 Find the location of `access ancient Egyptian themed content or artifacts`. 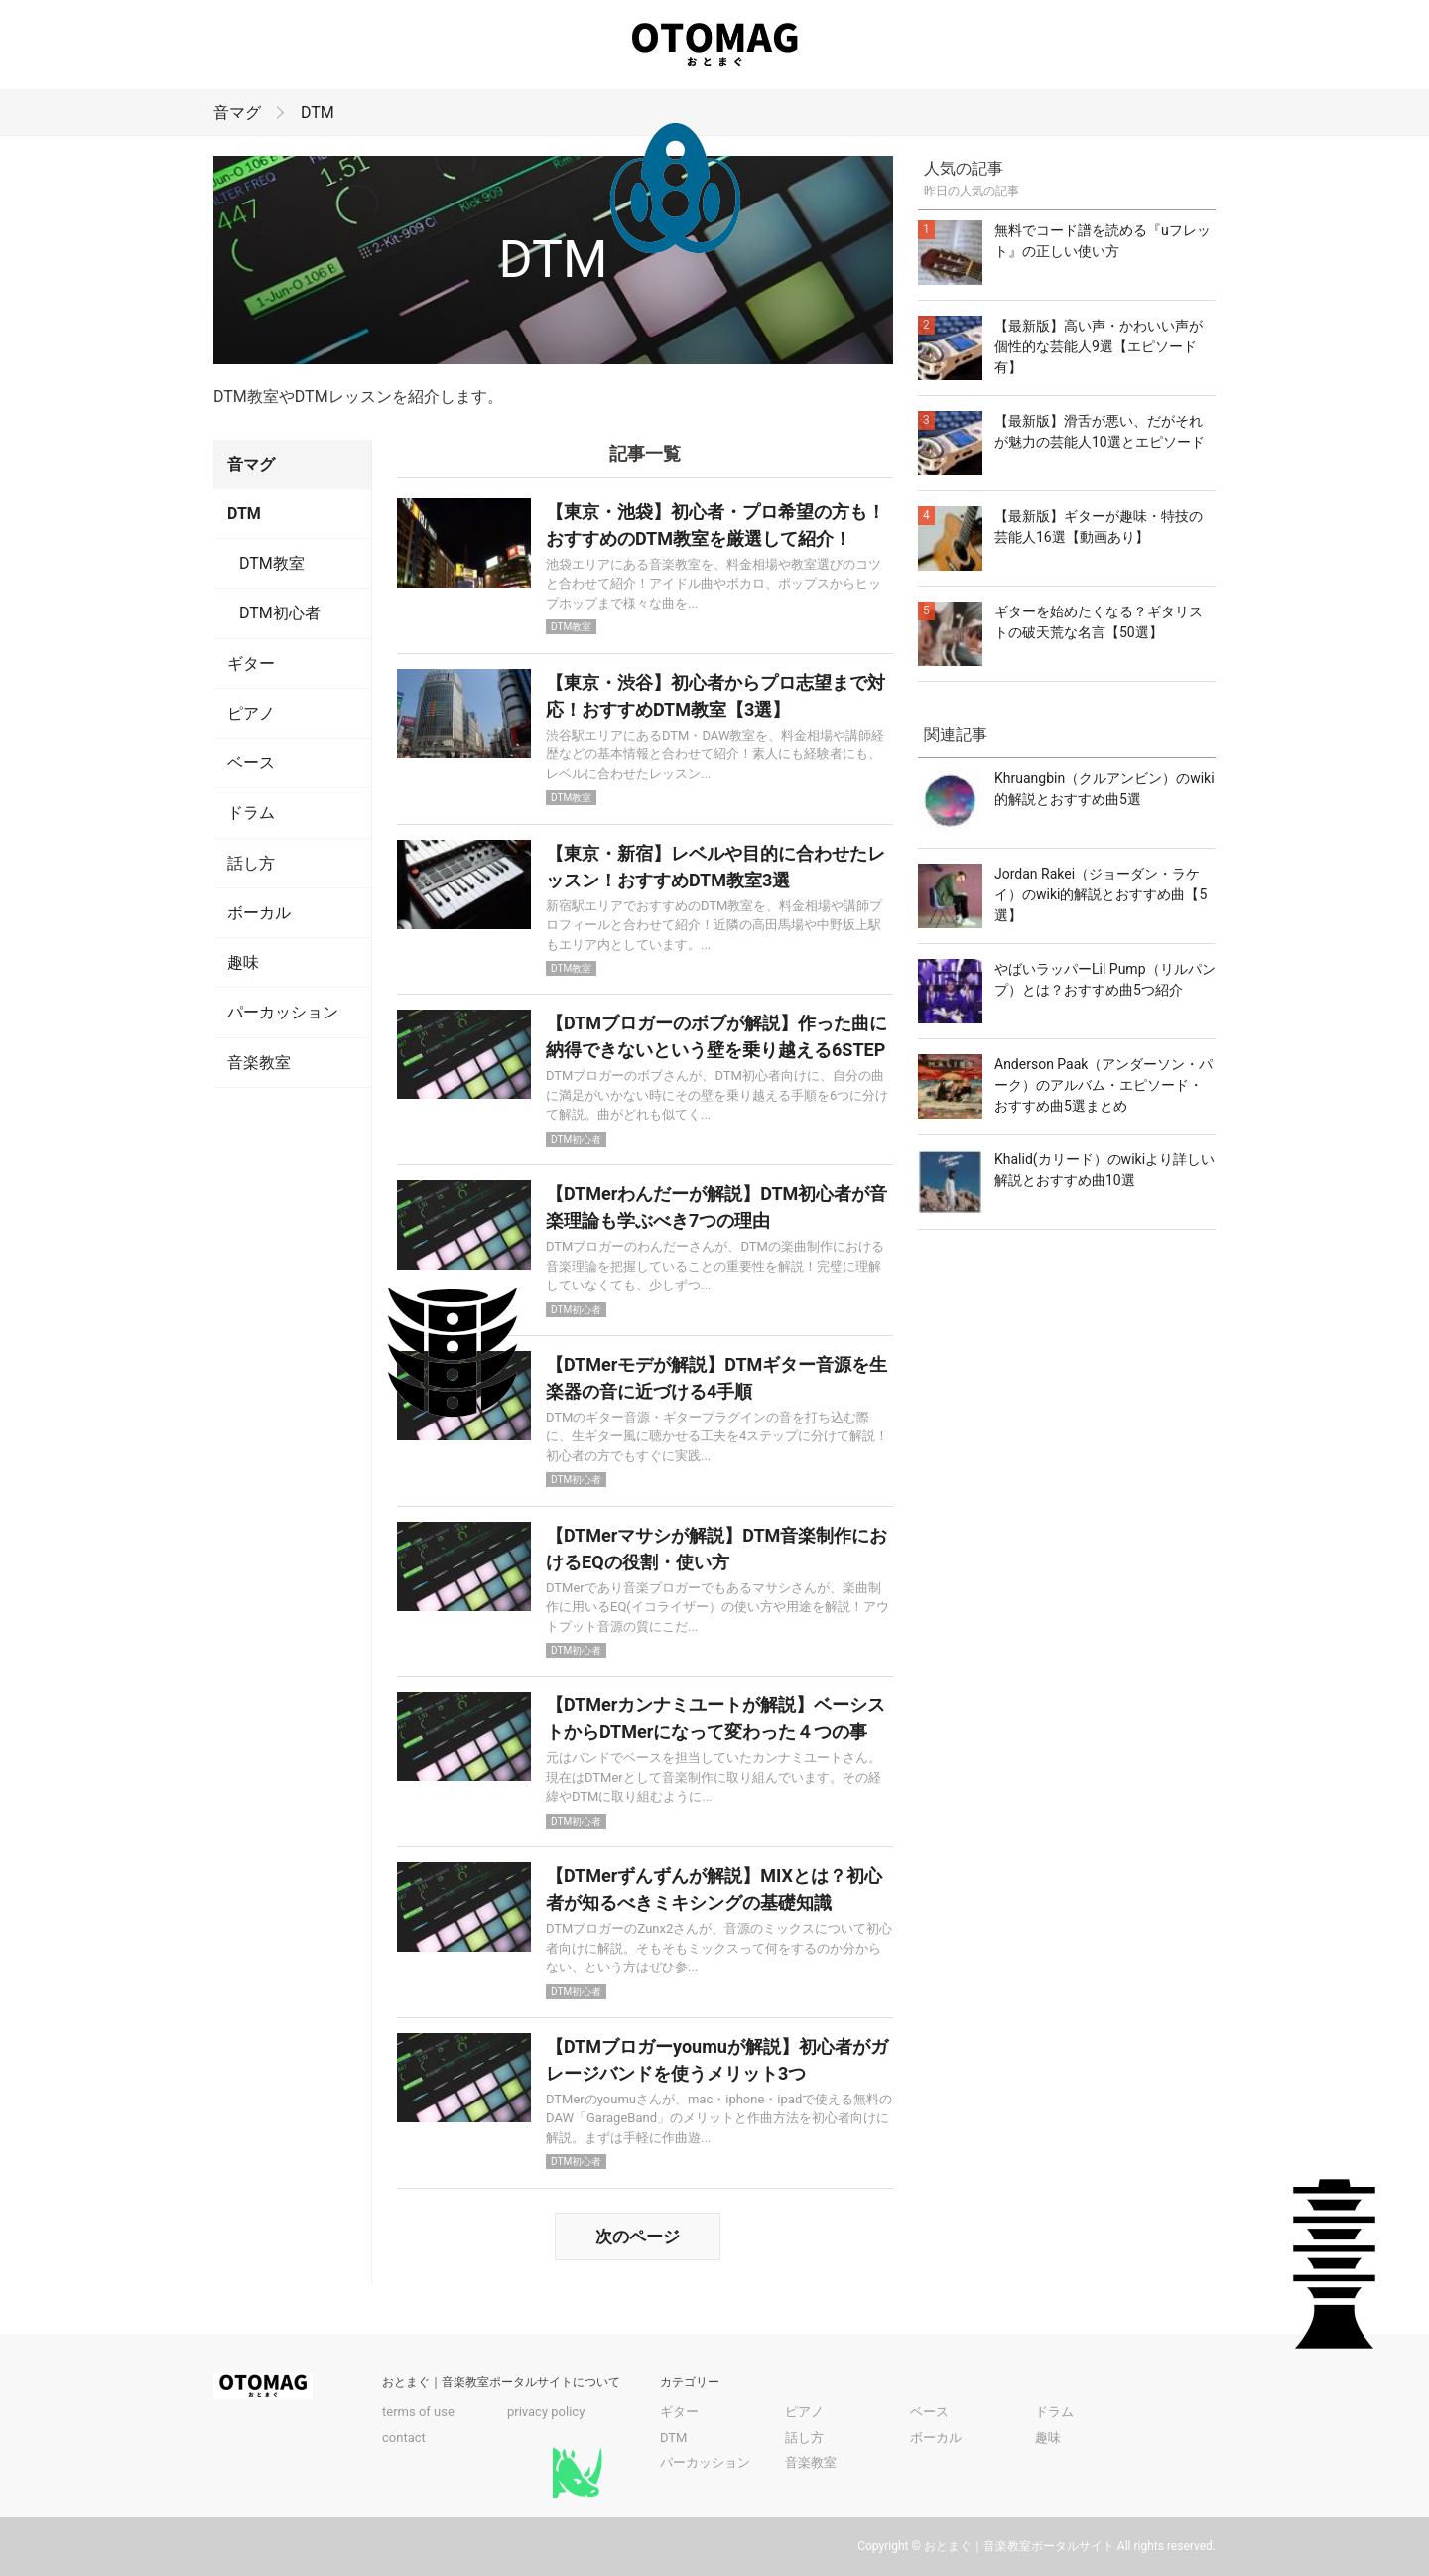

access ancient Egyptian themed content or artifacts is located at coordinates (1334, 2263).